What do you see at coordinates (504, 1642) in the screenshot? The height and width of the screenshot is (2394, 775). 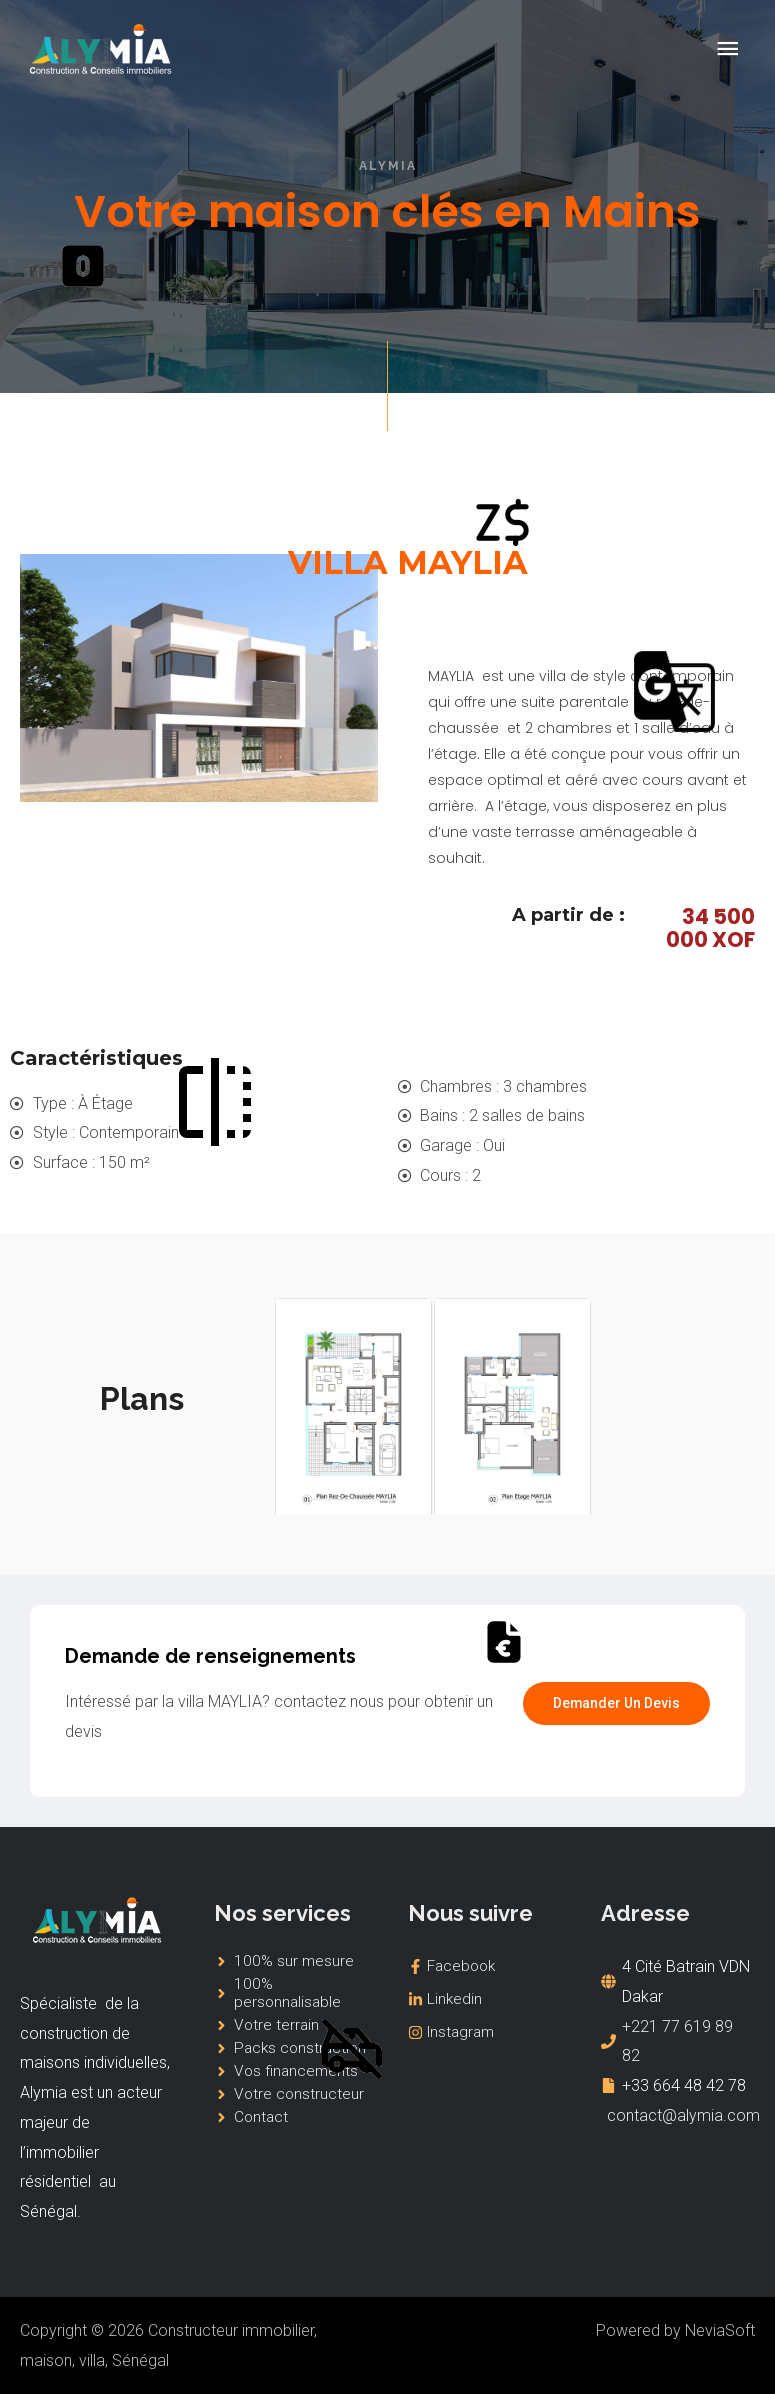 I see `view euro currency document` at bounding box center [504, 1642].